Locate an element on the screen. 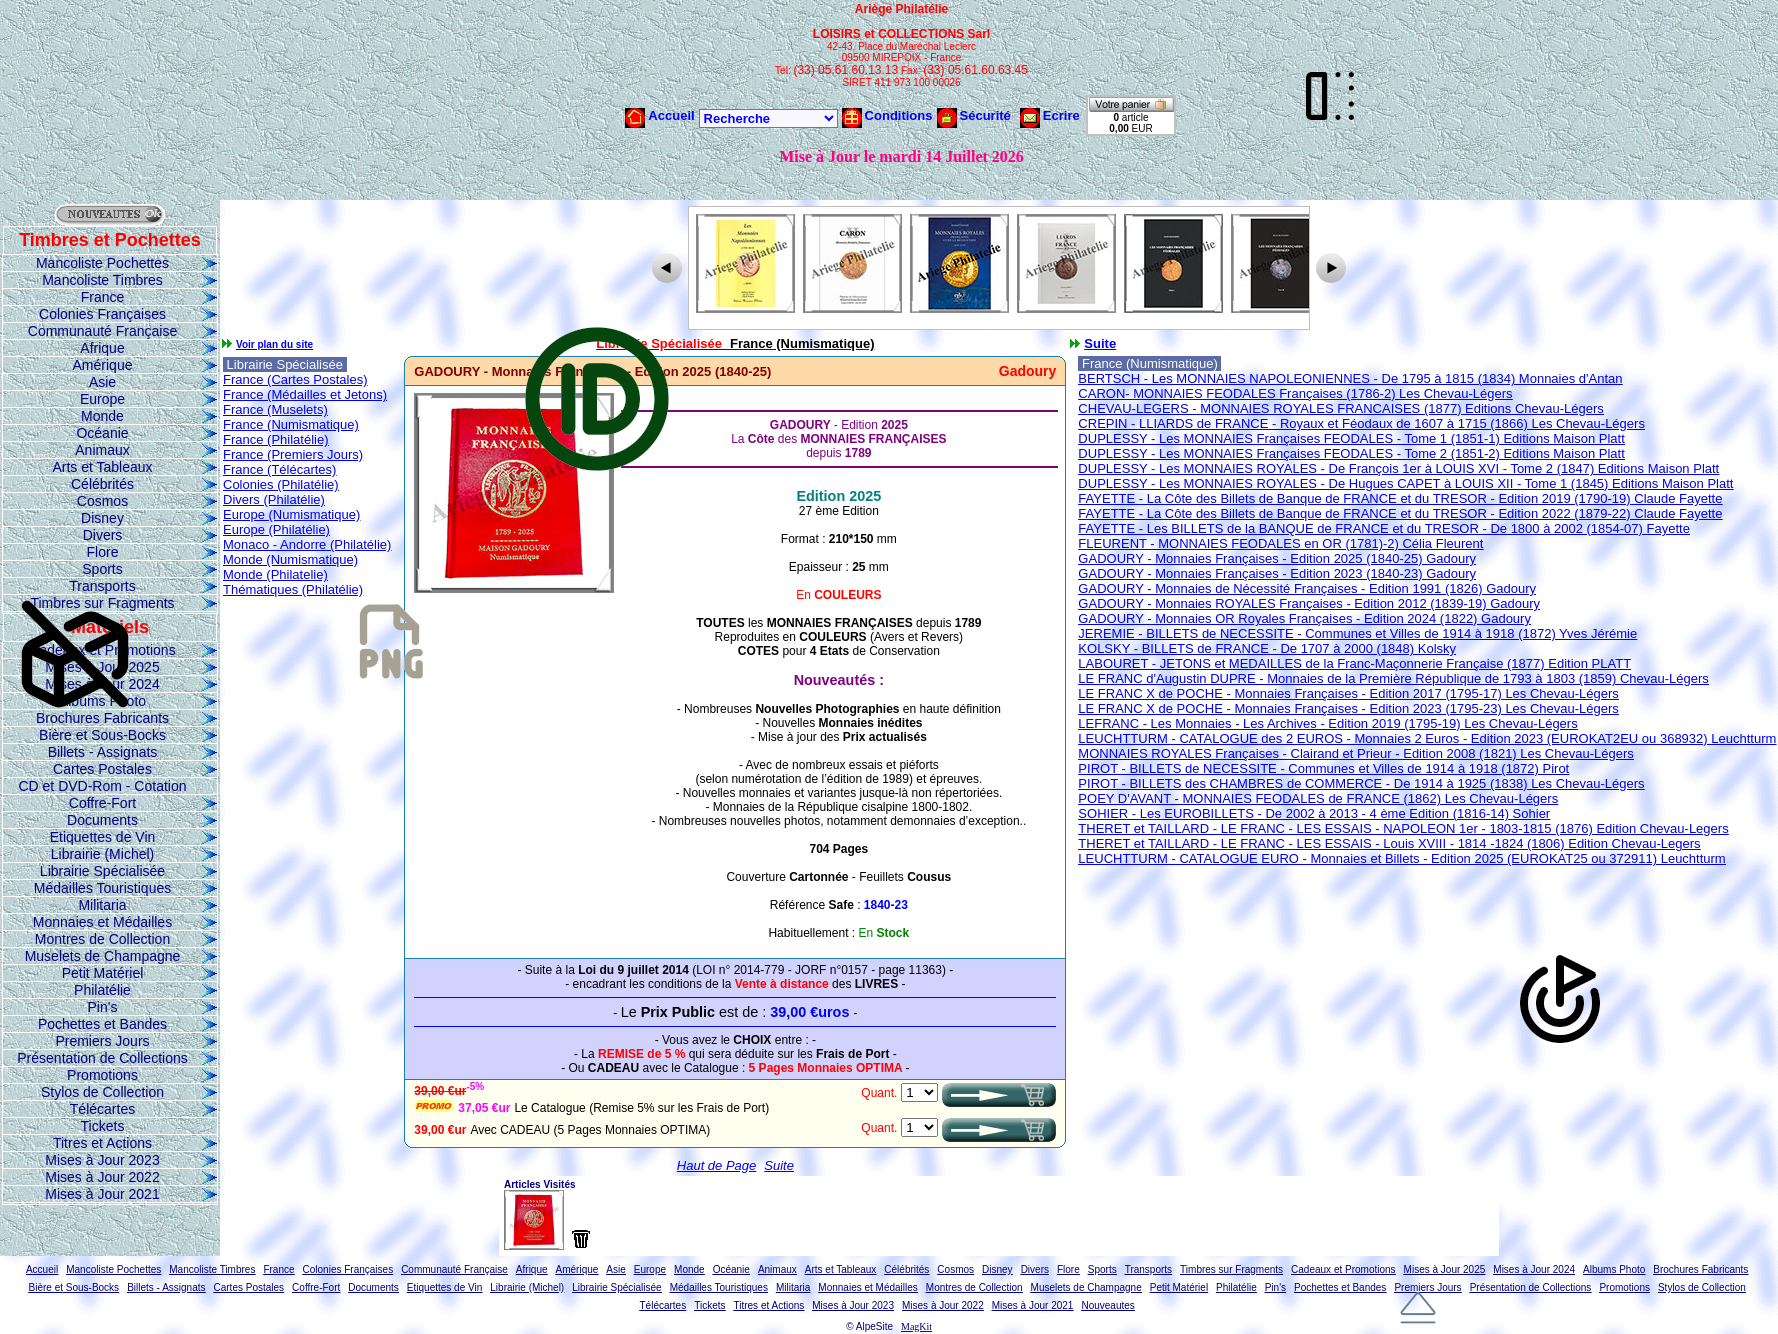 The width and height of the screenshot is (1778, 1334). align selected element to the left is located at coordinates (1330, 96).